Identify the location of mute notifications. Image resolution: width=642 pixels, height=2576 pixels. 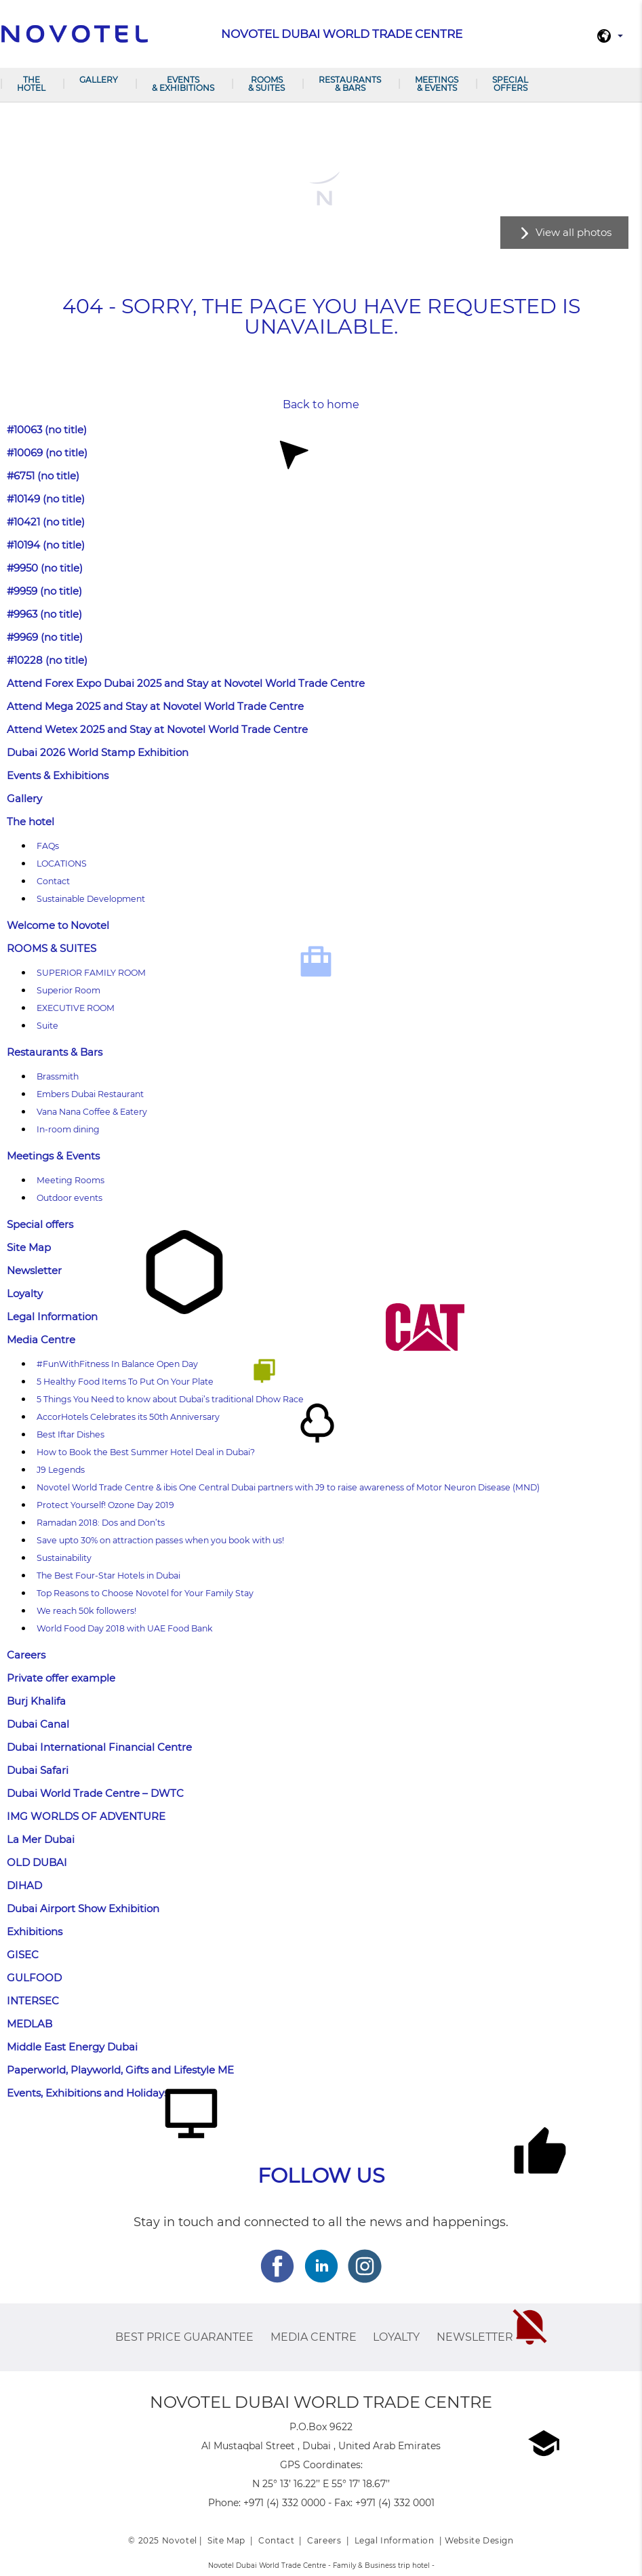
(529, 2326).